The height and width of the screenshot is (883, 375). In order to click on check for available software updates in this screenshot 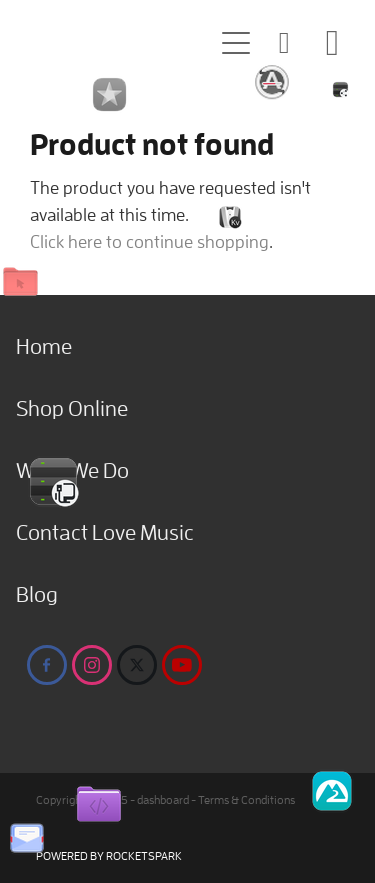, I will do `click(272, 82)`.